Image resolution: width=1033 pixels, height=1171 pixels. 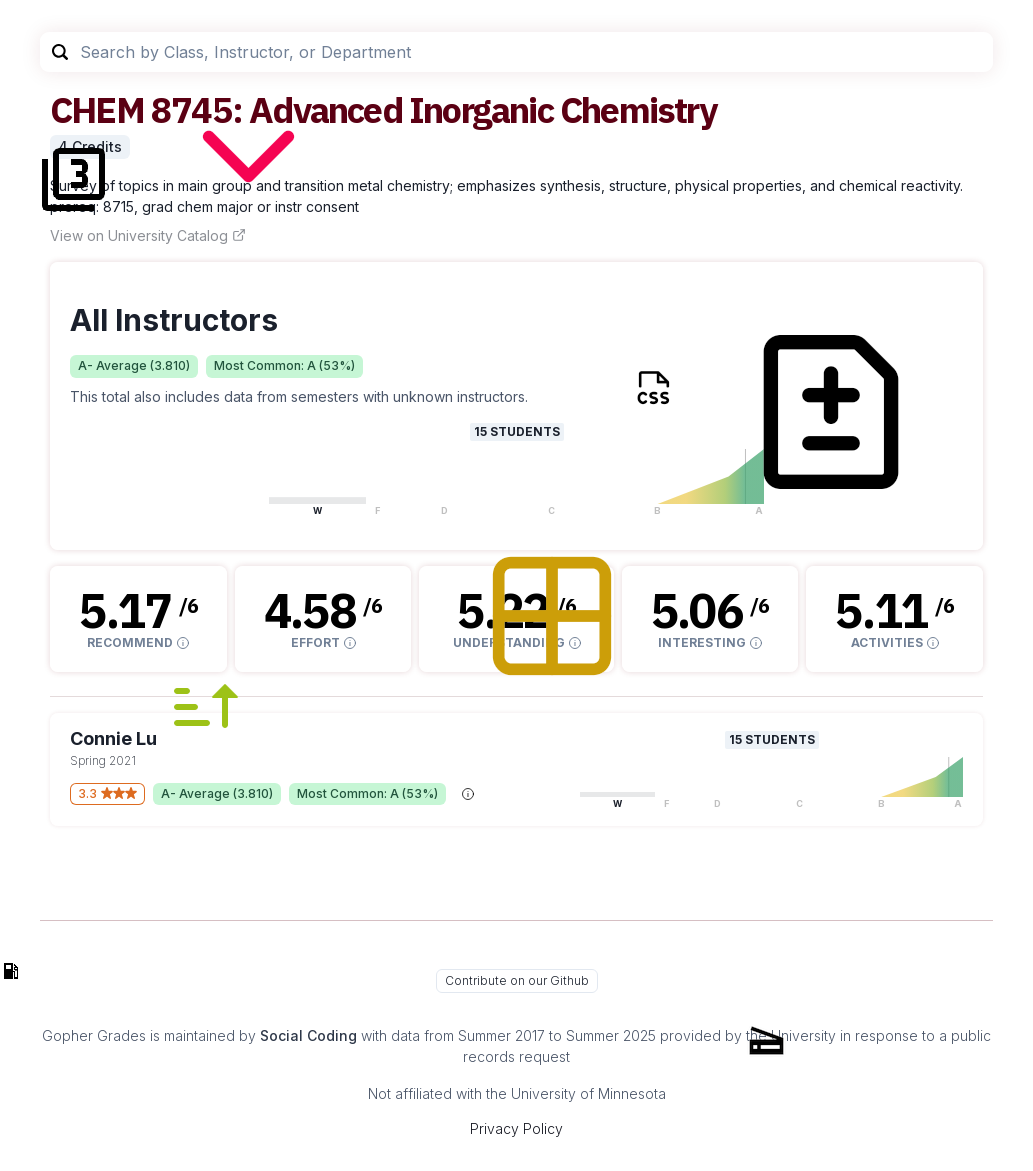 I want to click on switch to grid view, so click(x=552, y=616).